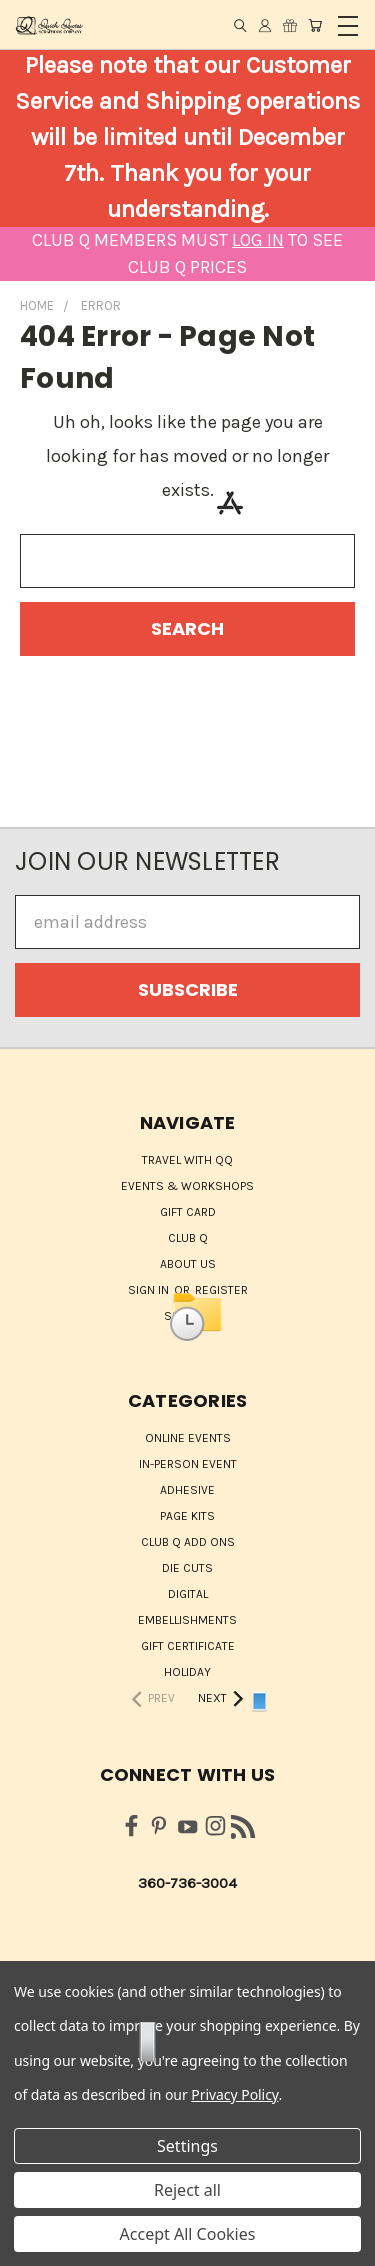 This screenshot has height=2266, width=375. What do you see at coordinates (230, 503) in the screenshot?
I see `access the applications folder in sidebar` at bounding box center [230, 503].